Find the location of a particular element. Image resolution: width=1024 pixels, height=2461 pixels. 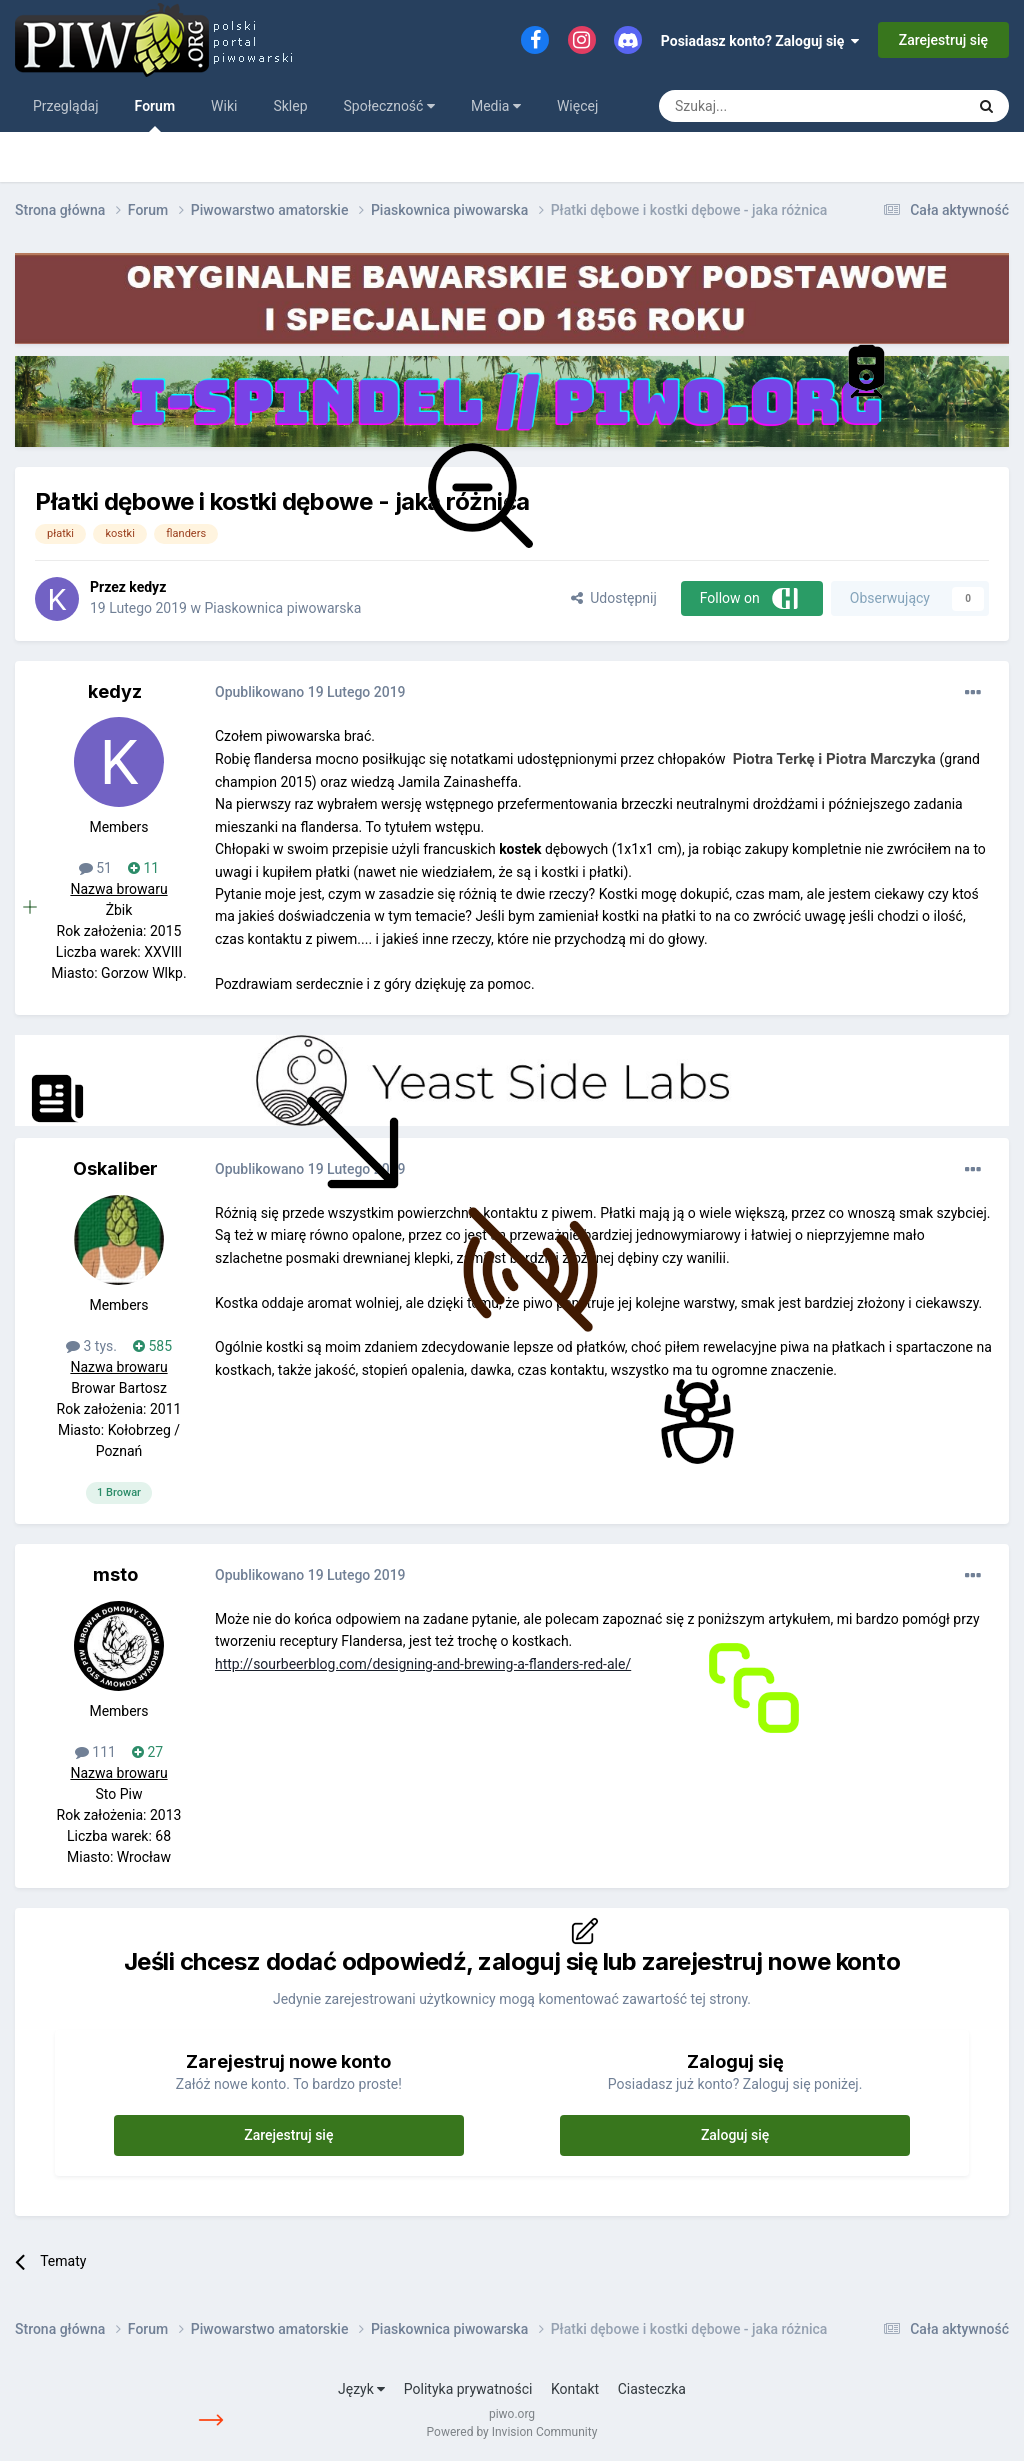

view stacked layers or cards is located at coordinates (754, 1688).